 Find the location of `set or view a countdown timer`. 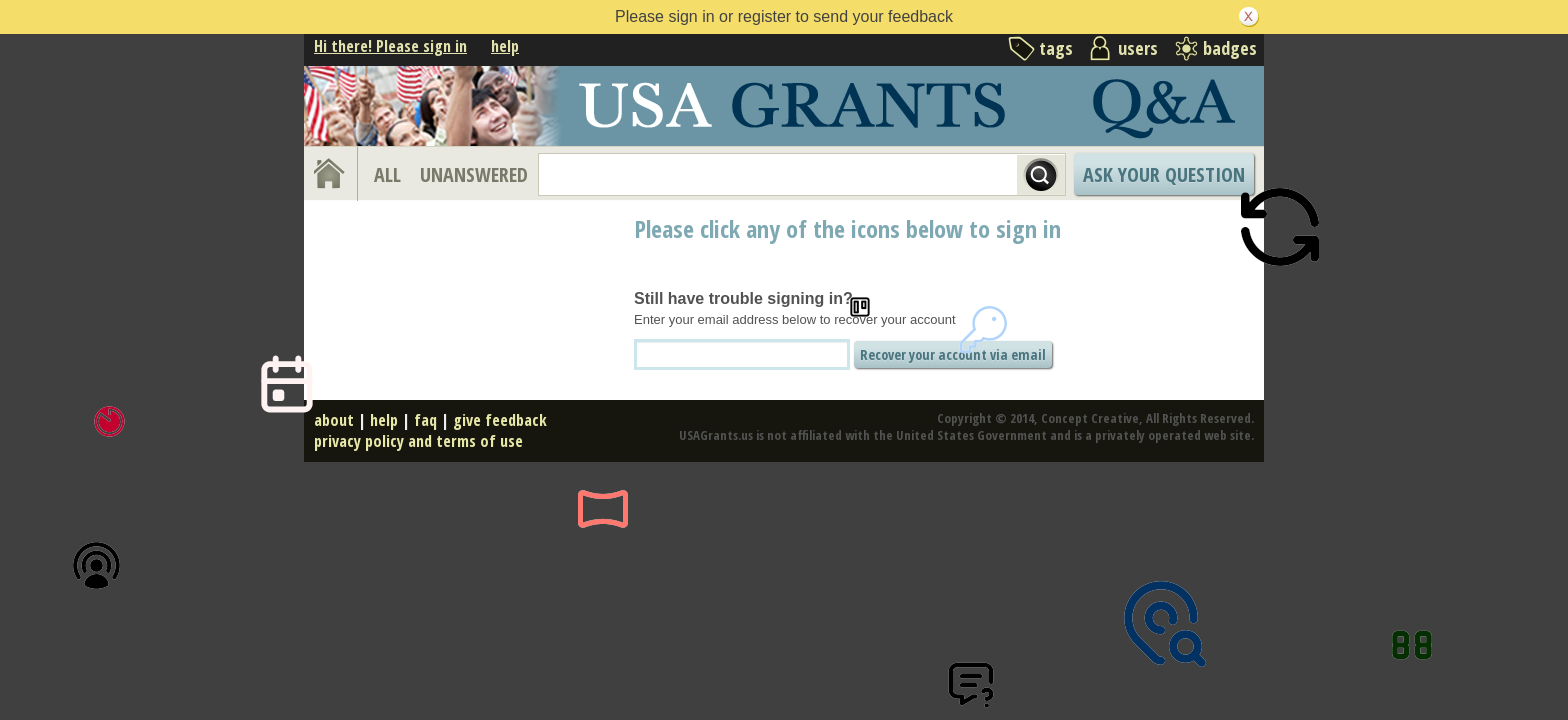

set or view a countdown timer is located at coordinates (109, 421).